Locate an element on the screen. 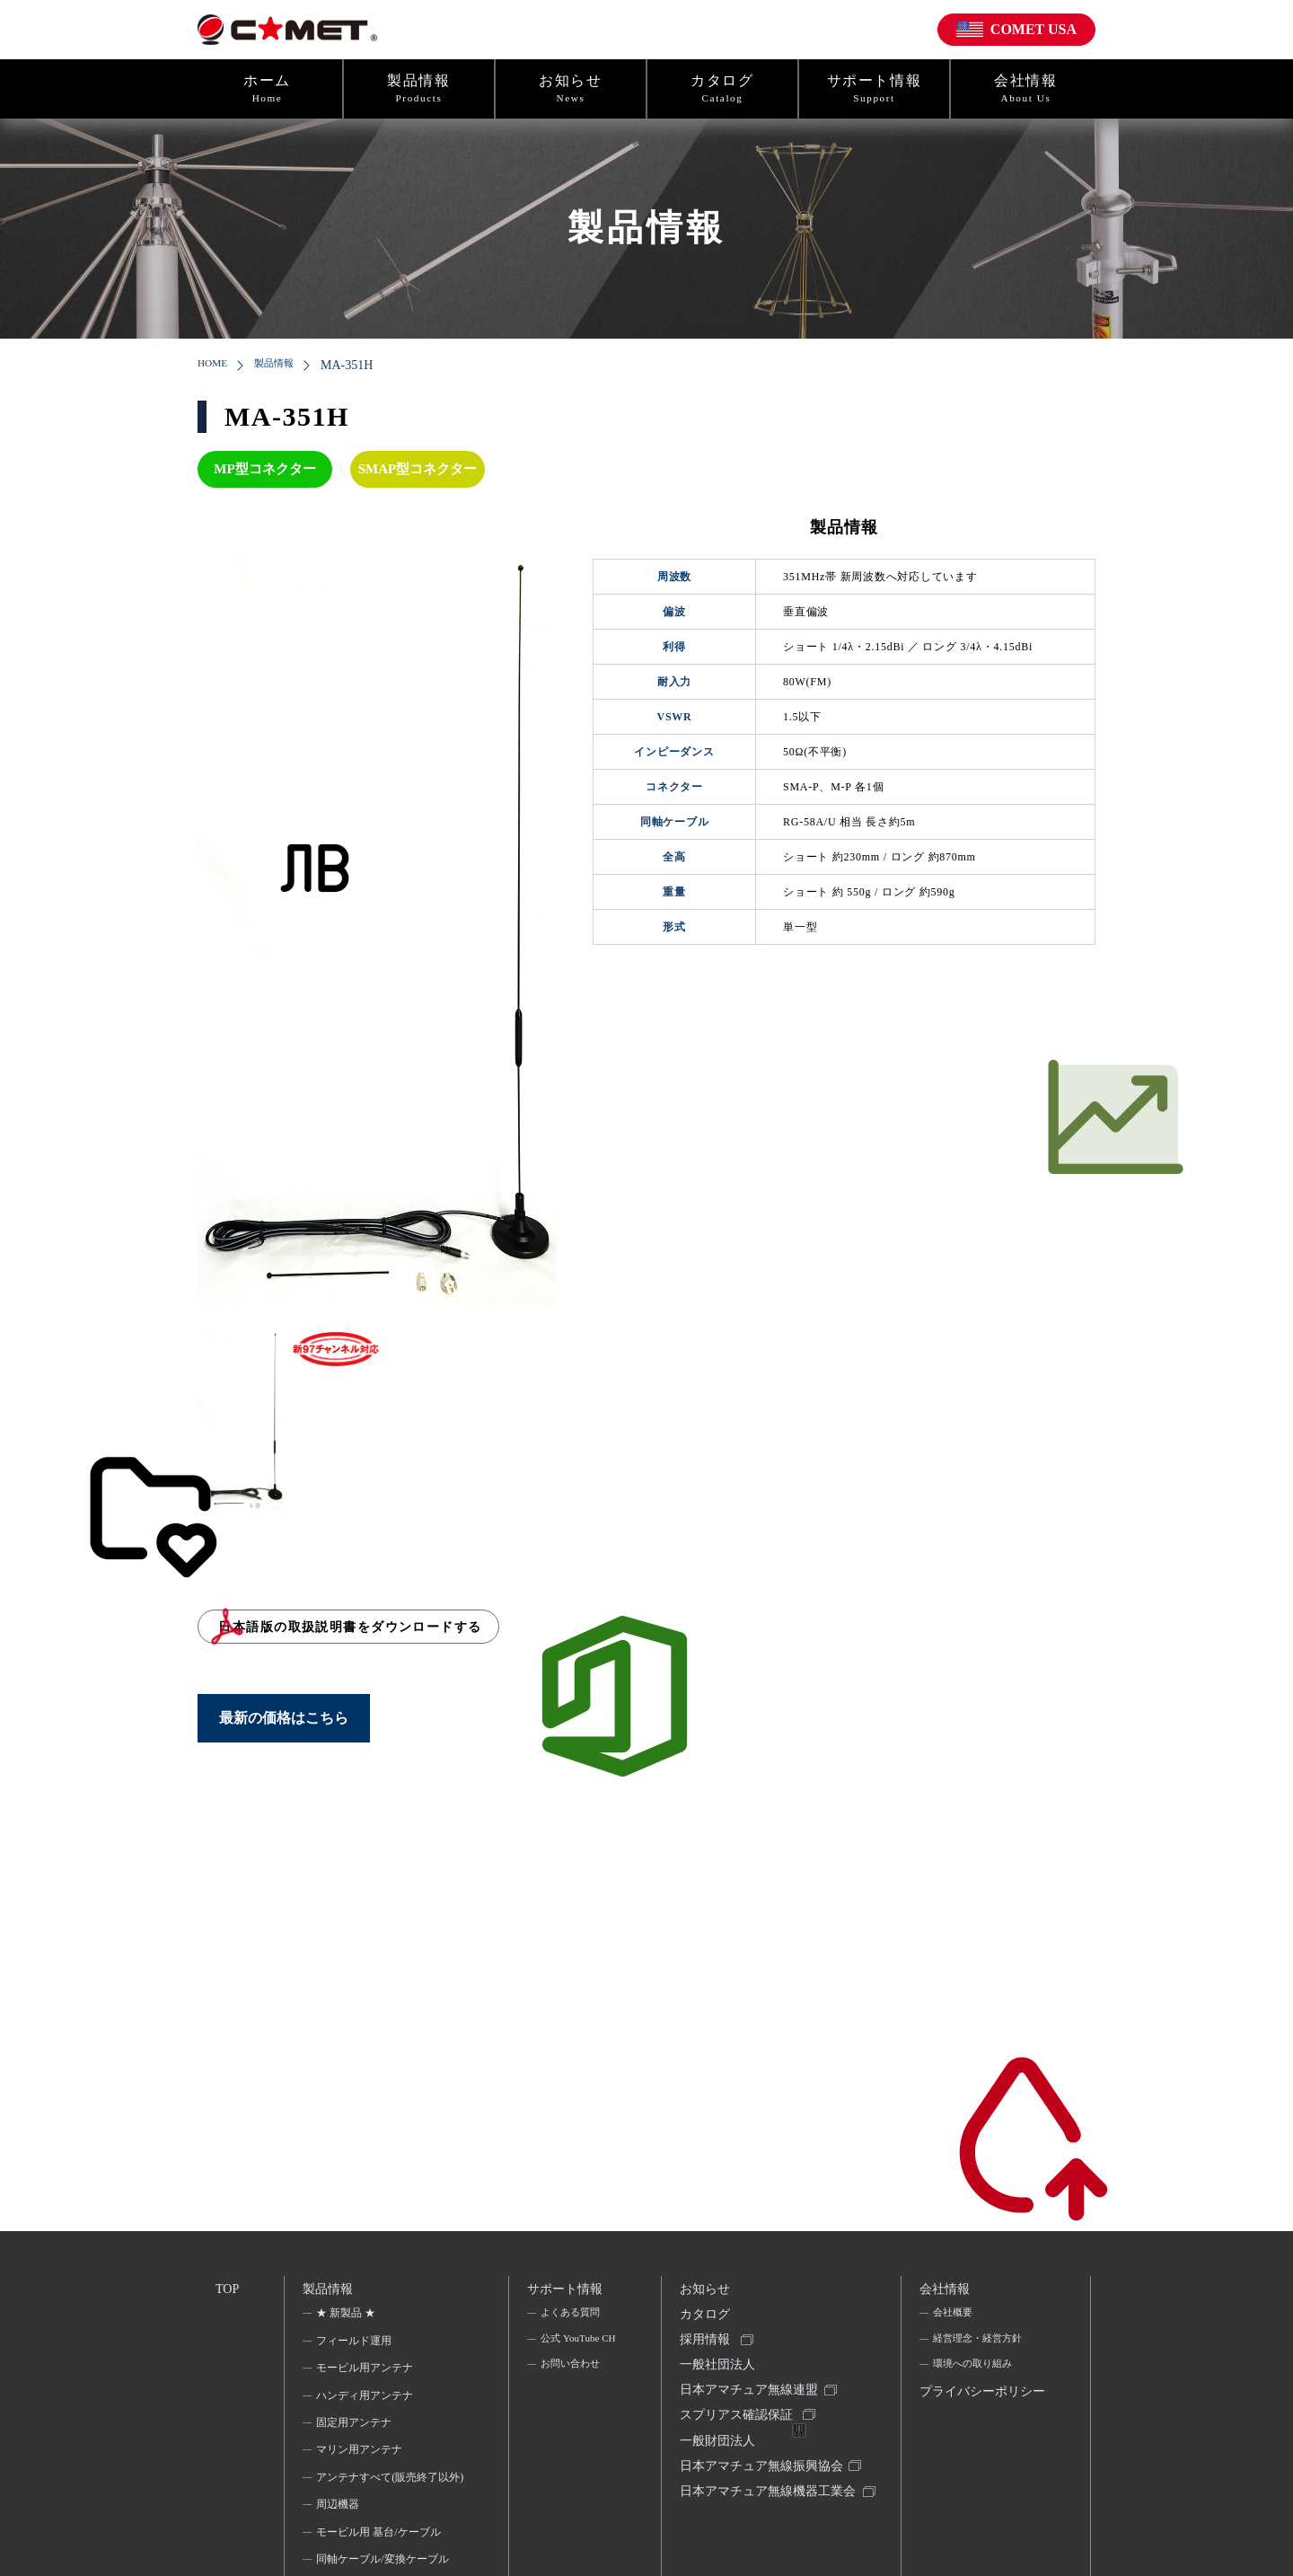 This screenshot has height=2576, width=1293. open music or piano app is located at coordinates (799, 2430).